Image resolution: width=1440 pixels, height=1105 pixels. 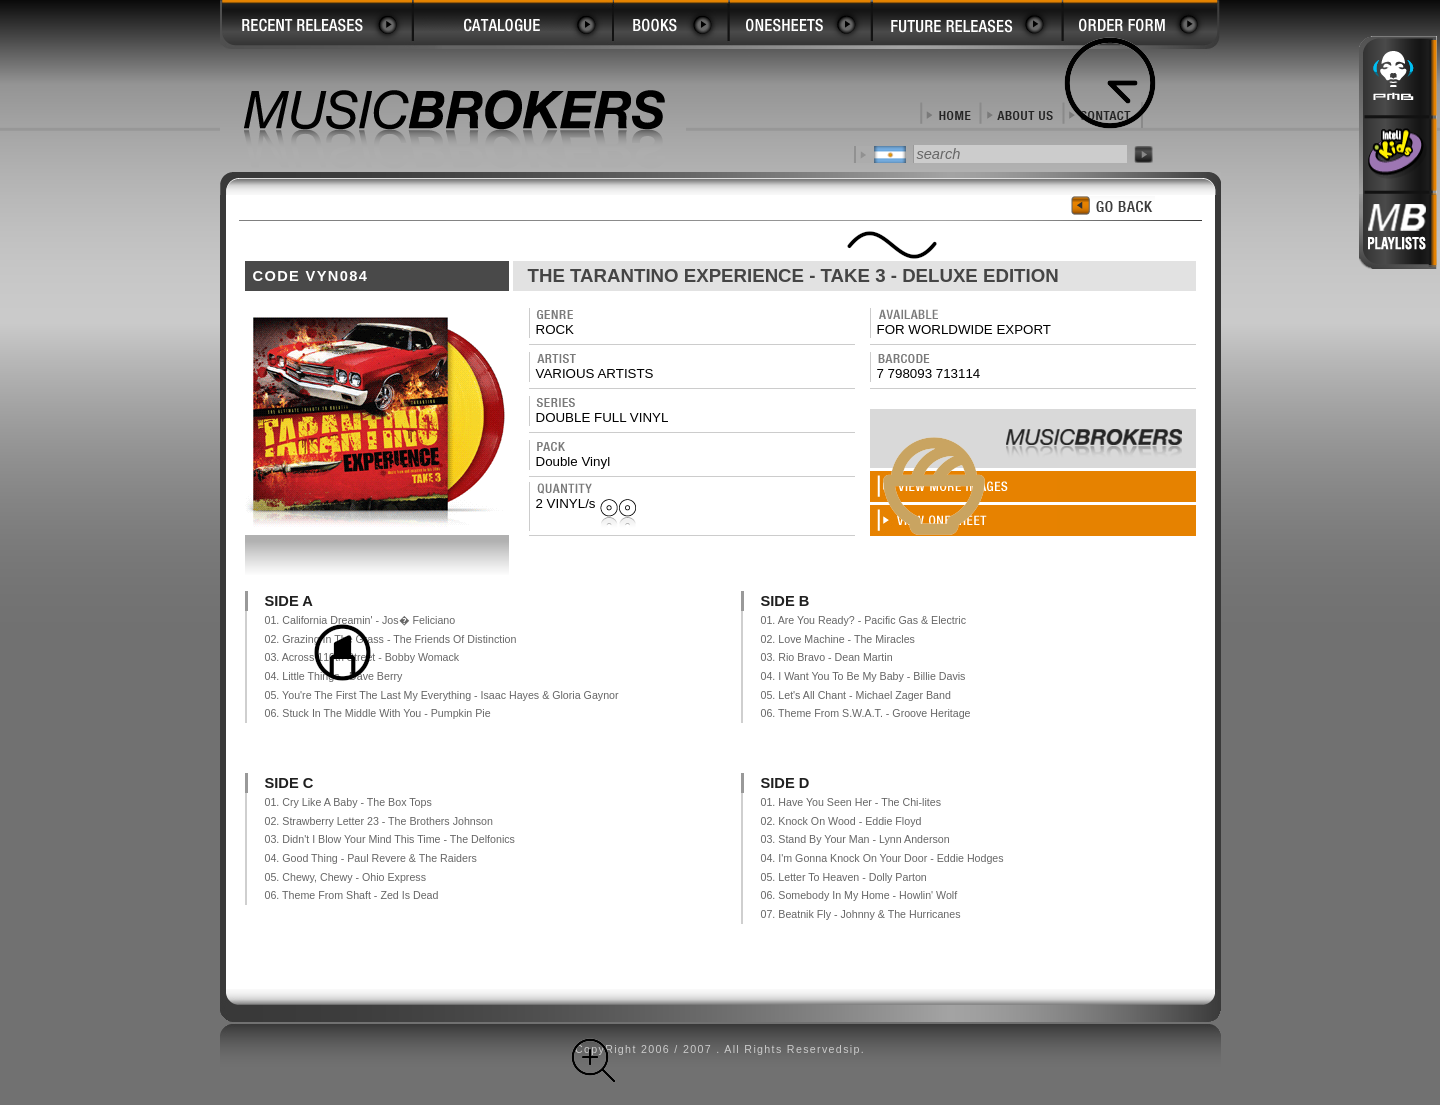 I want to click on zoom in on content, so click(x=593, y=1060).